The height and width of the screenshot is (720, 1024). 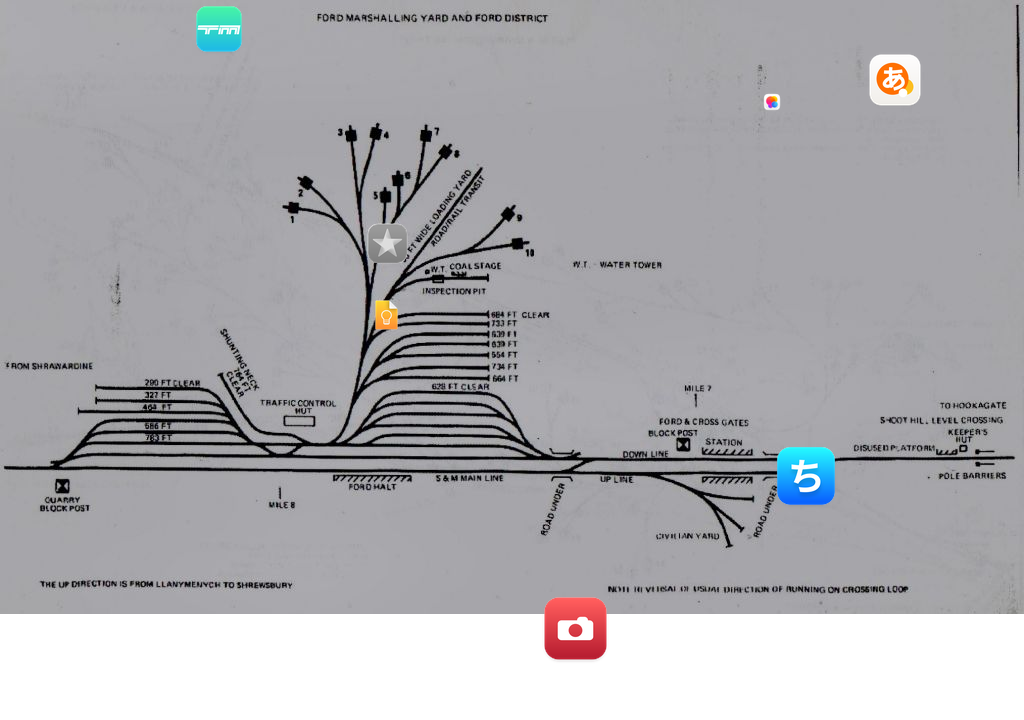 I want to click on open a google keep note file, so click(x=386, y=315).